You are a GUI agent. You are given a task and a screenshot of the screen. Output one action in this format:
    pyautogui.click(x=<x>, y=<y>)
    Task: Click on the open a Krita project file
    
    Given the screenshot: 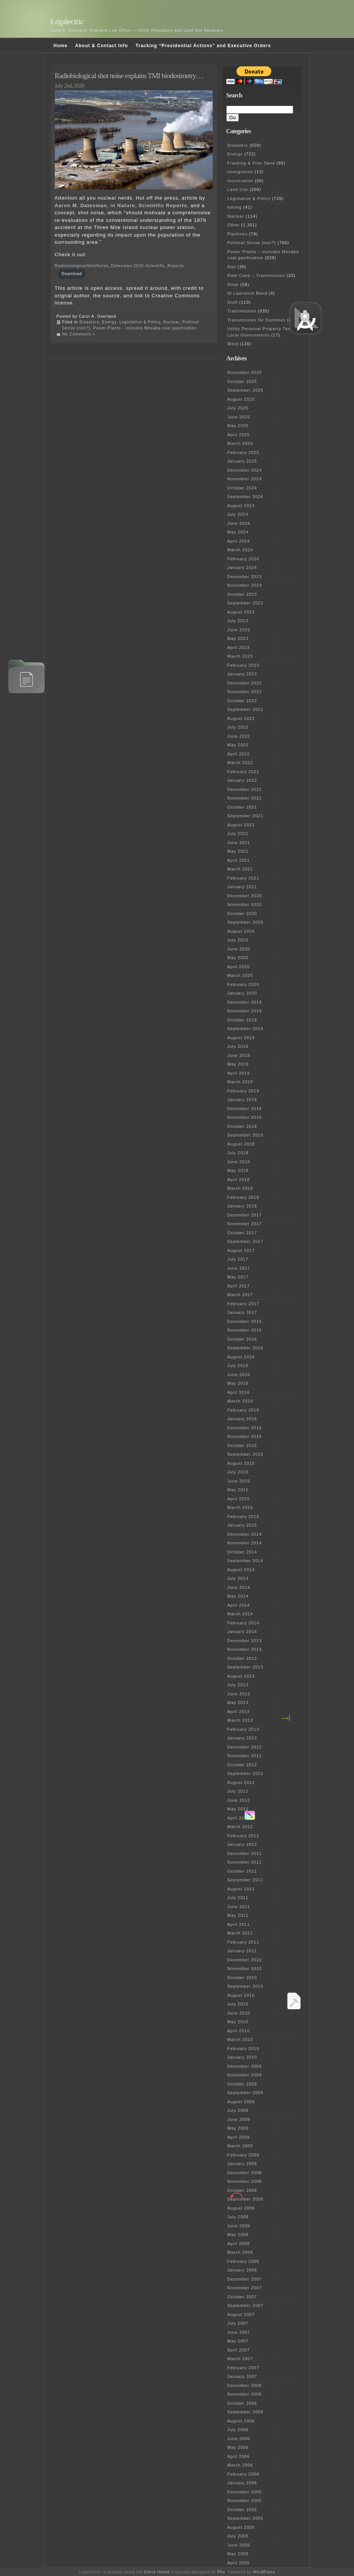 What is the action you would take?
    pyautogui.click(x=250, y=1815)
    